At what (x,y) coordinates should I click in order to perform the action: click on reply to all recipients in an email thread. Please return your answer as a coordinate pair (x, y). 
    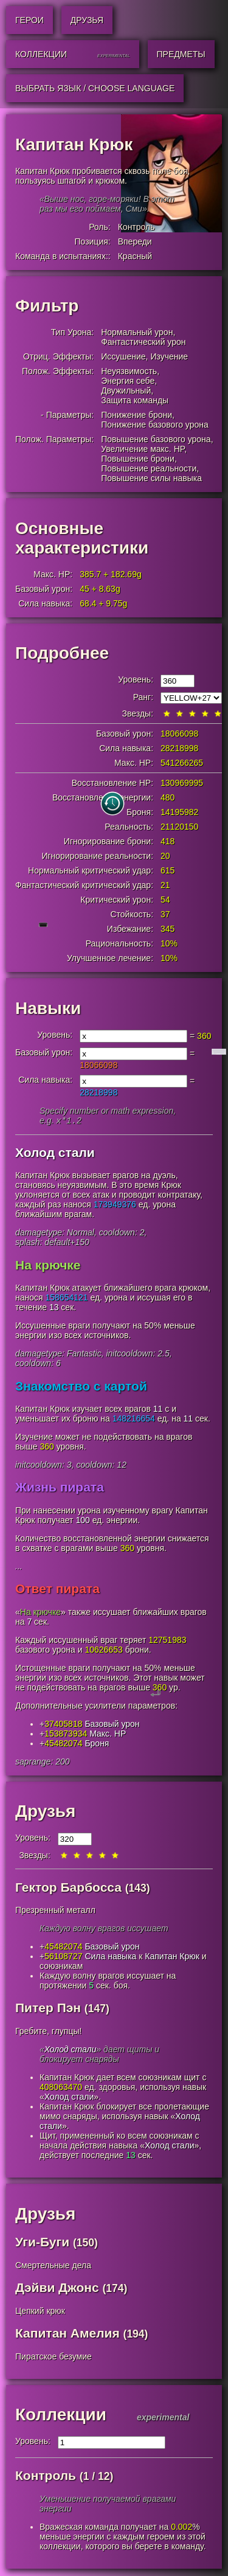
    Looking at the image, I should click on (155, 1692).